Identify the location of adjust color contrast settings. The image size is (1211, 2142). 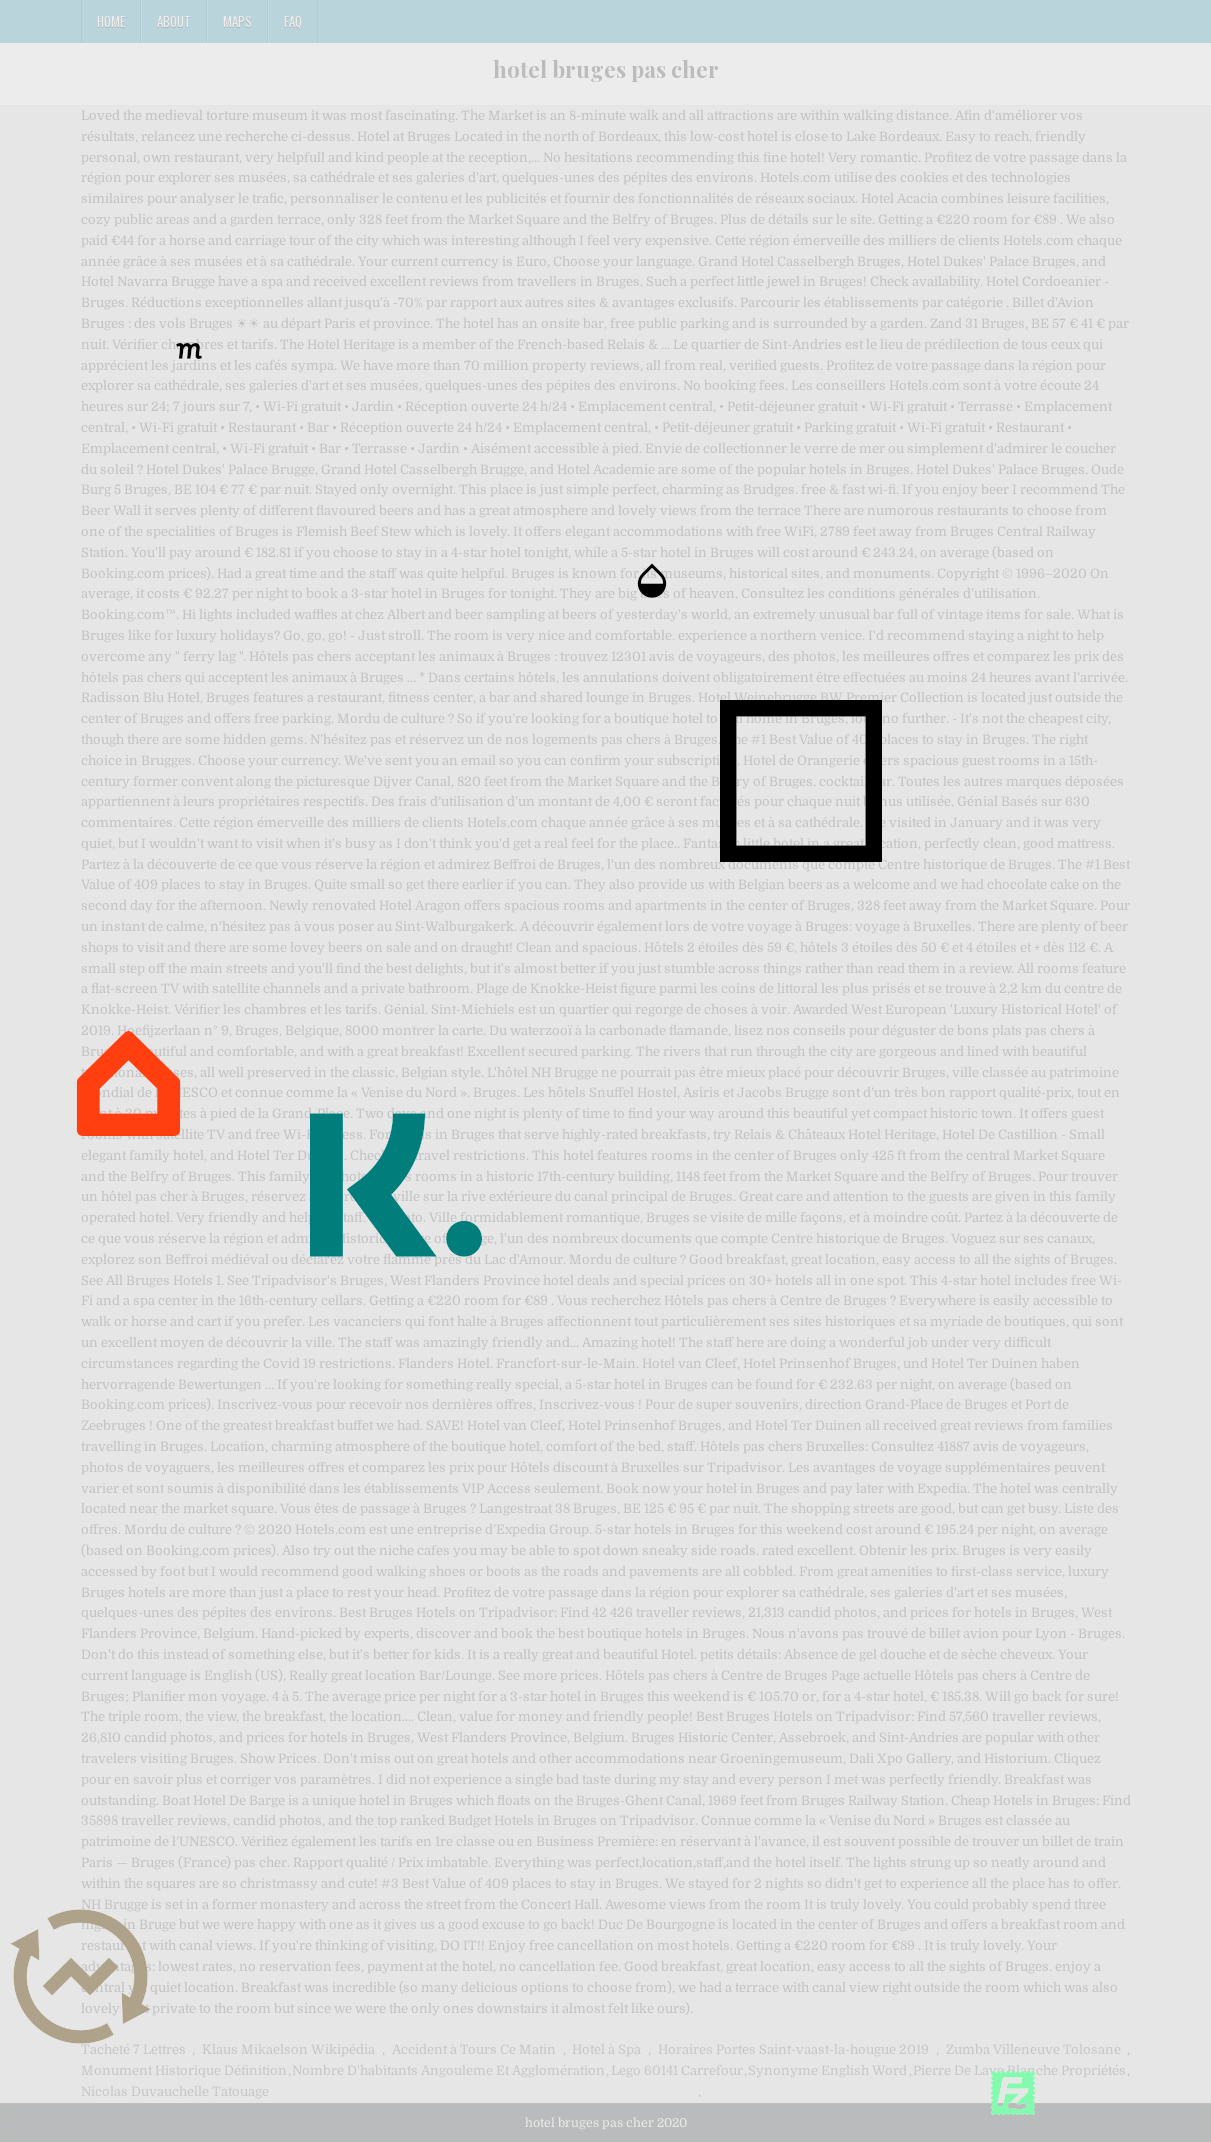
(652, 582).